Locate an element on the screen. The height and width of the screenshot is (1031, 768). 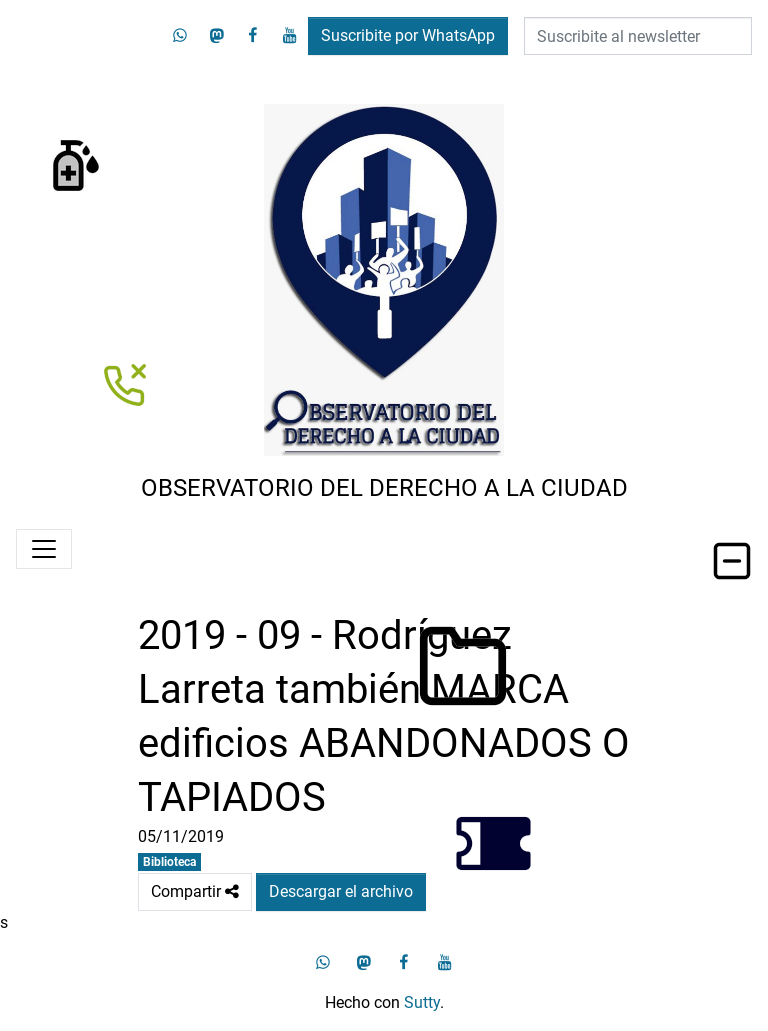
view your tickets or passes is located at coordinates (493, 843).